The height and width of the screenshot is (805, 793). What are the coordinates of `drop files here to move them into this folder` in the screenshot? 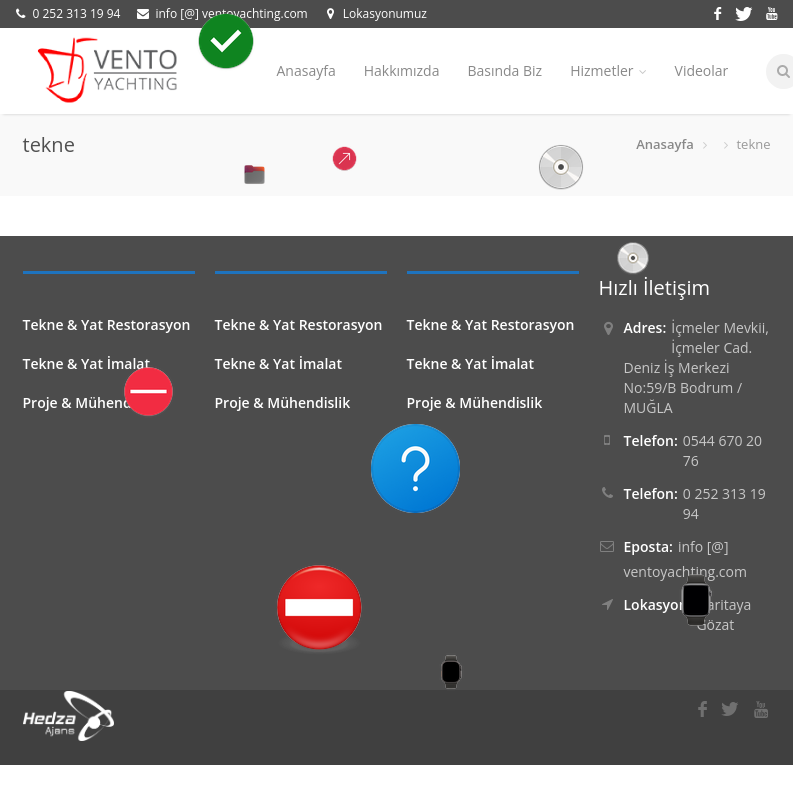 It's located at (254, 174).